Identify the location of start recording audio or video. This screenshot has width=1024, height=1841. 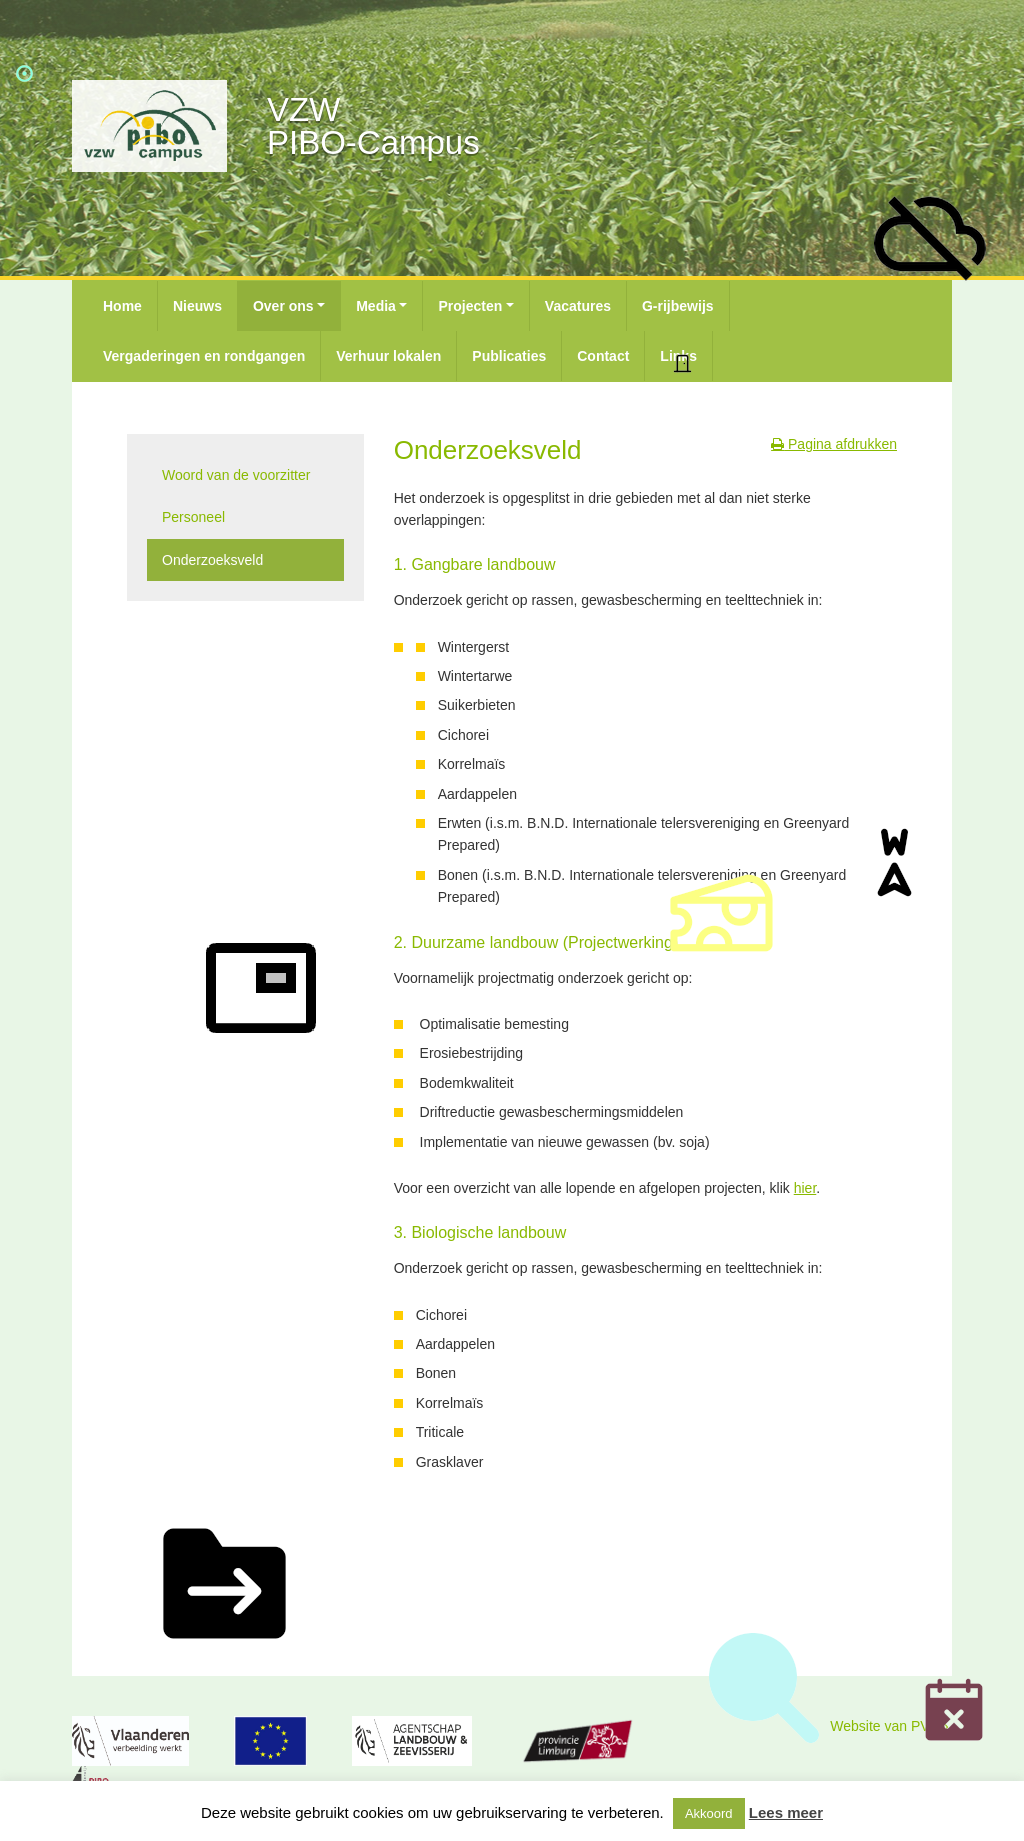
(24, 73).